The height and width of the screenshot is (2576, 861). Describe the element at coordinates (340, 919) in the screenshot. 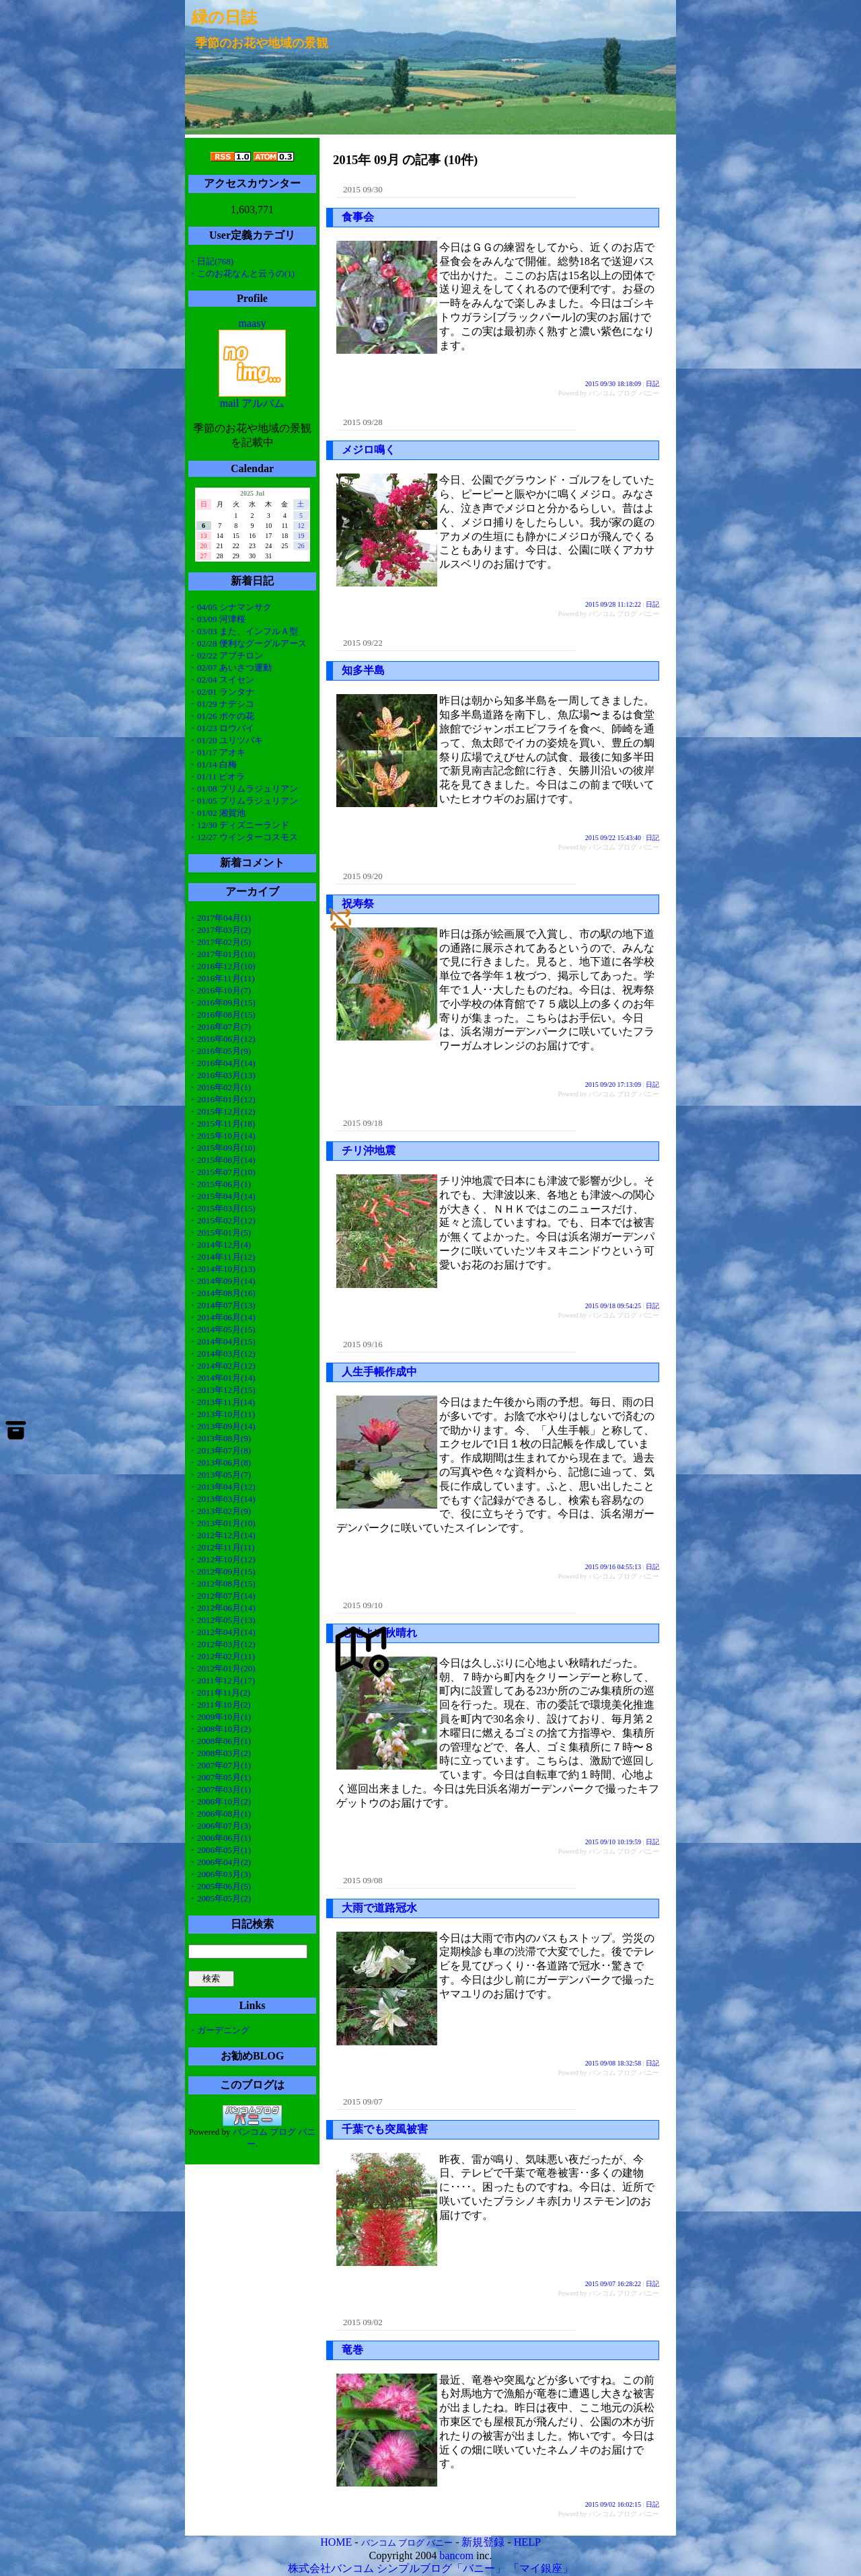

I see `repeat mode is disabled` at that location.